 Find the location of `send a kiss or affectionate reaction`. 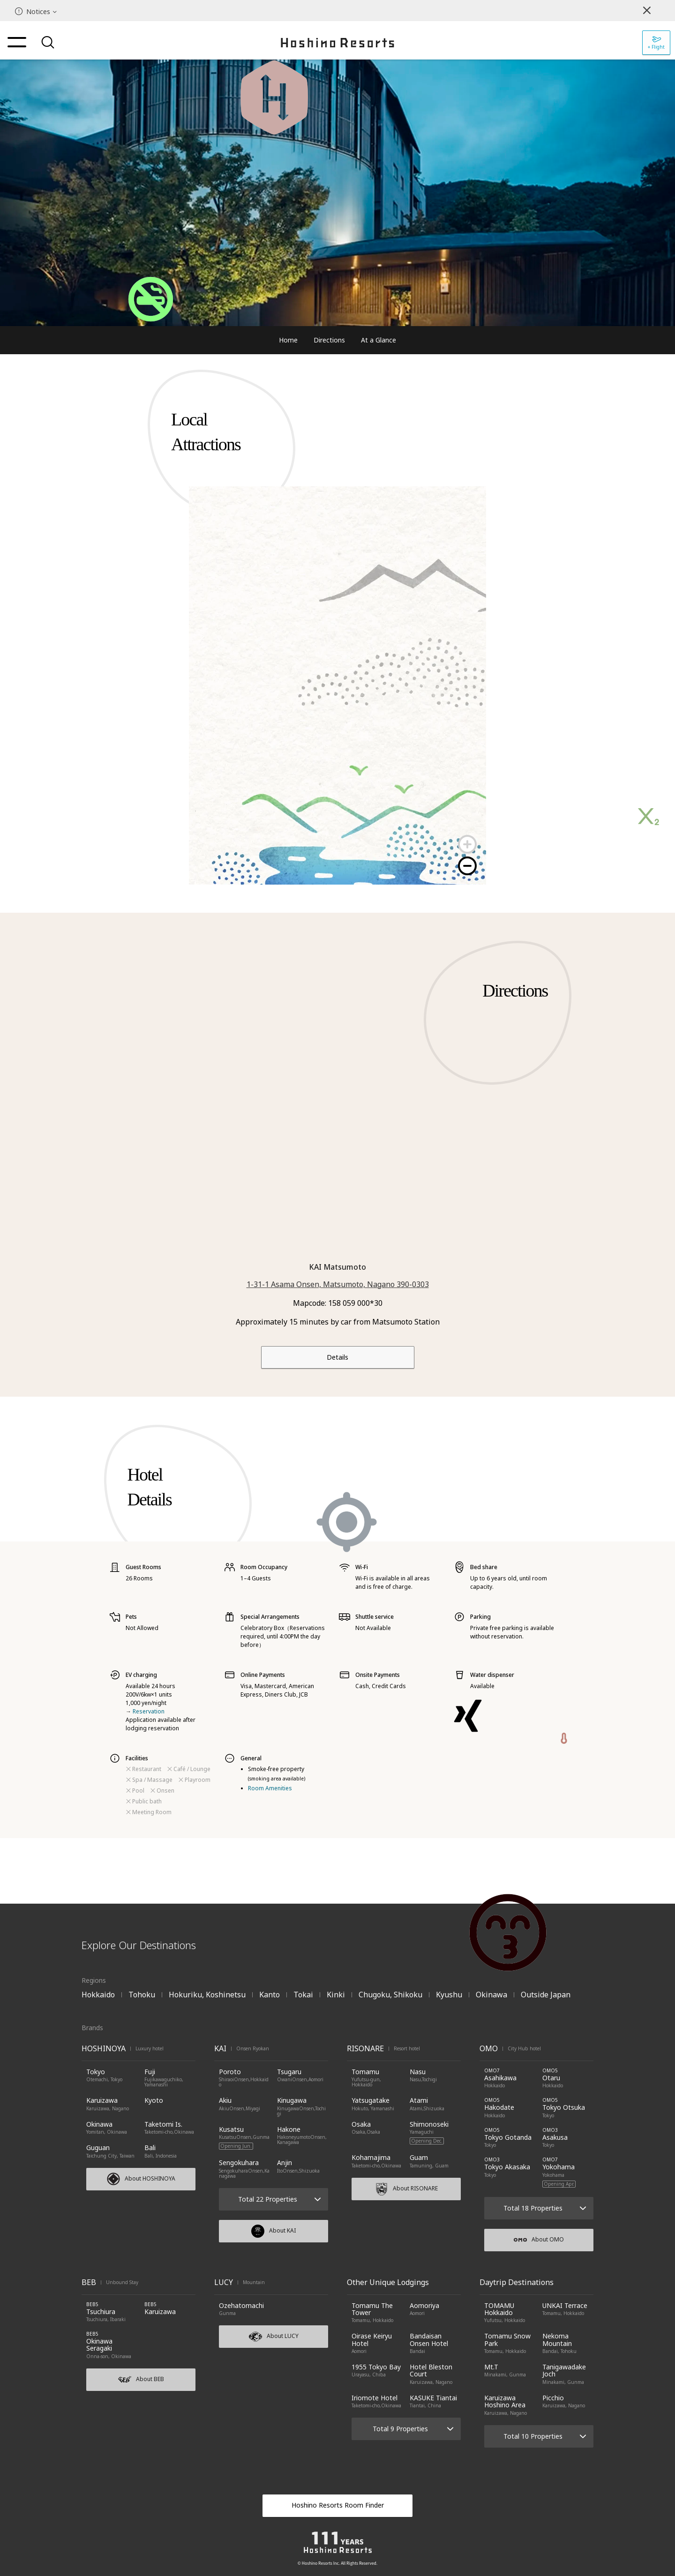

send a kiss or affectionate reaction is located at coordinates (508, 1932).